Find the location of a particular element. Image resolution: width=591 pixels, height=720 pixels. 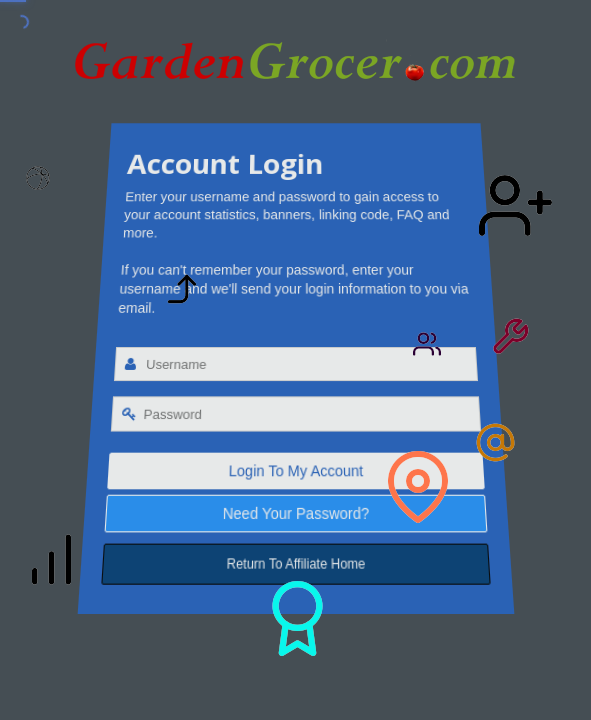

navigate forward and up in a hierarchy is located at coordinates (182, 289).